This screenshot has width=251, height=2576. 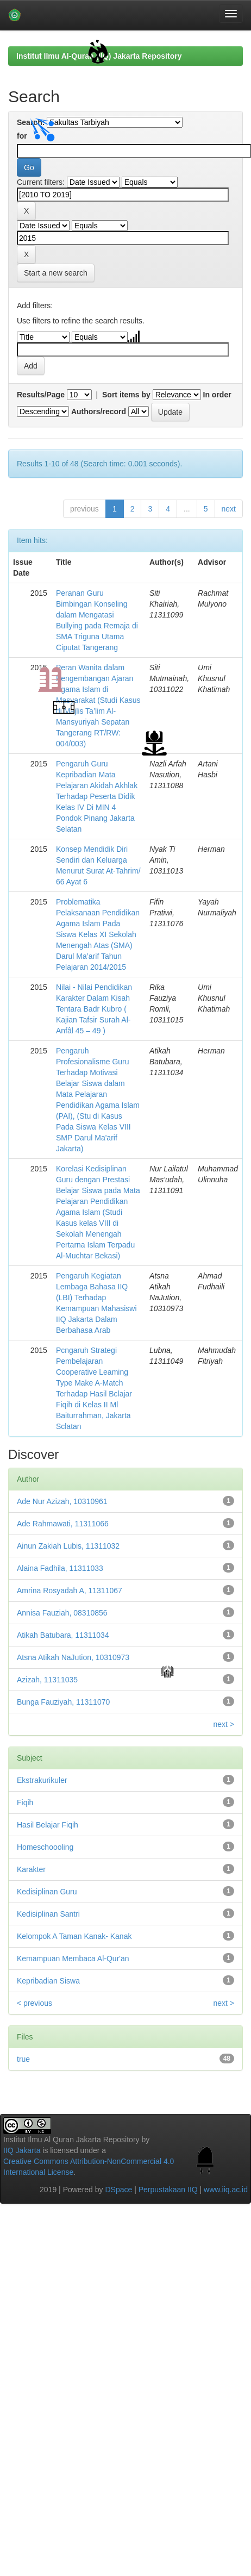 I want to click on represents a data center or server infrastructure, so click(x=51, y=679).